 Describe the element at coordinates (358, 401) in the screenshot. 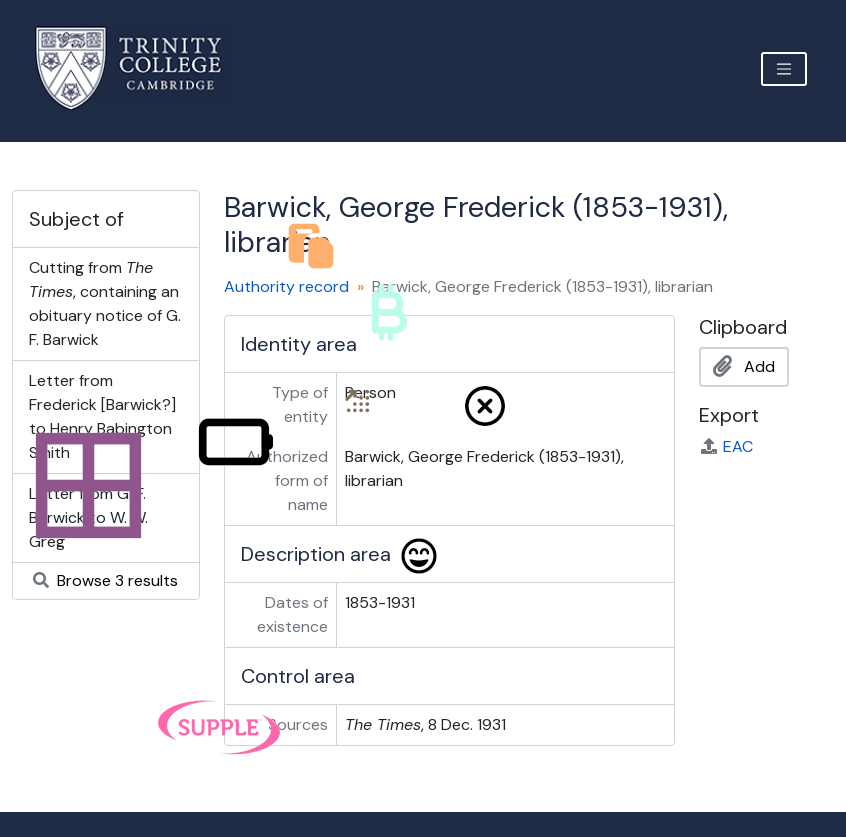

I see `export or share data` at that location.